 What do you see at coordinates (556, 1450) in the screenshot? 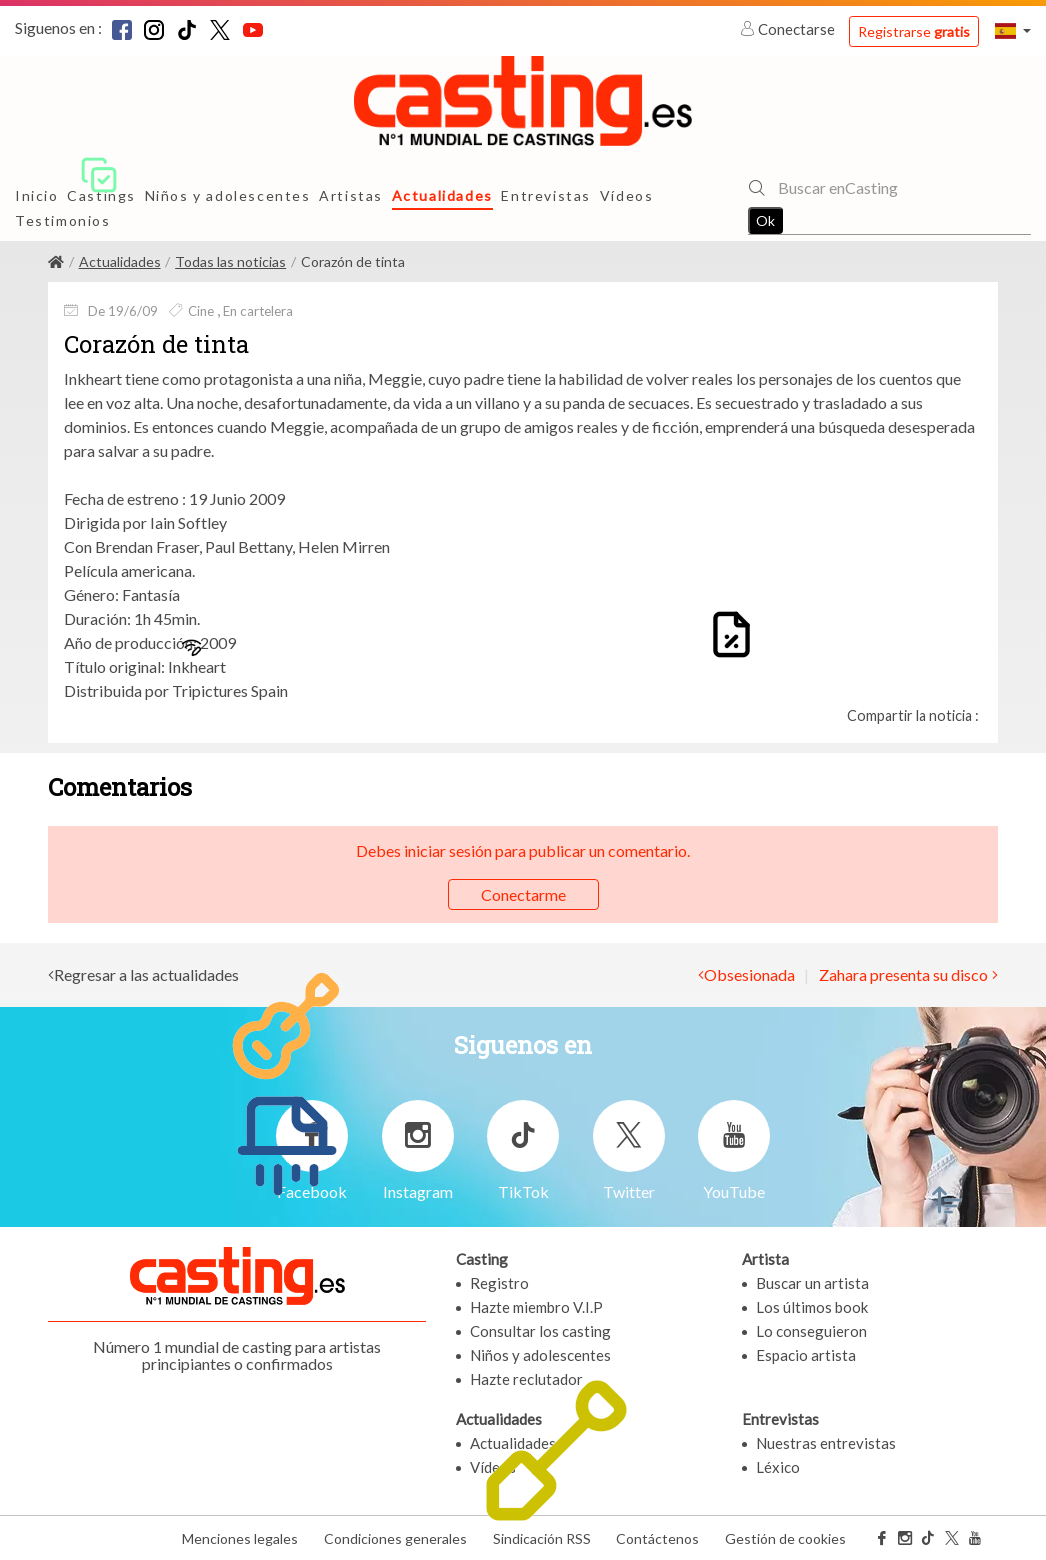
I see `access gardening or landscaping tools` at bounding box center [556, 1450].